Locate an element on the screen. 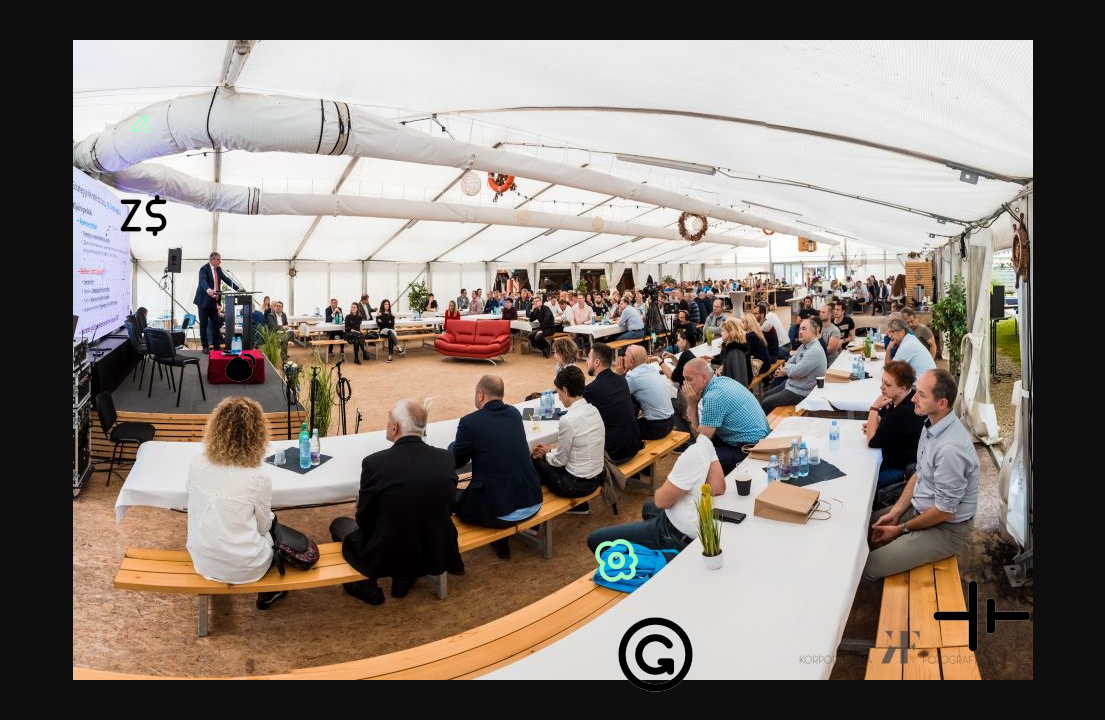 The image size is (1105, 720). open weibo app is located at coordinates (240, 367).